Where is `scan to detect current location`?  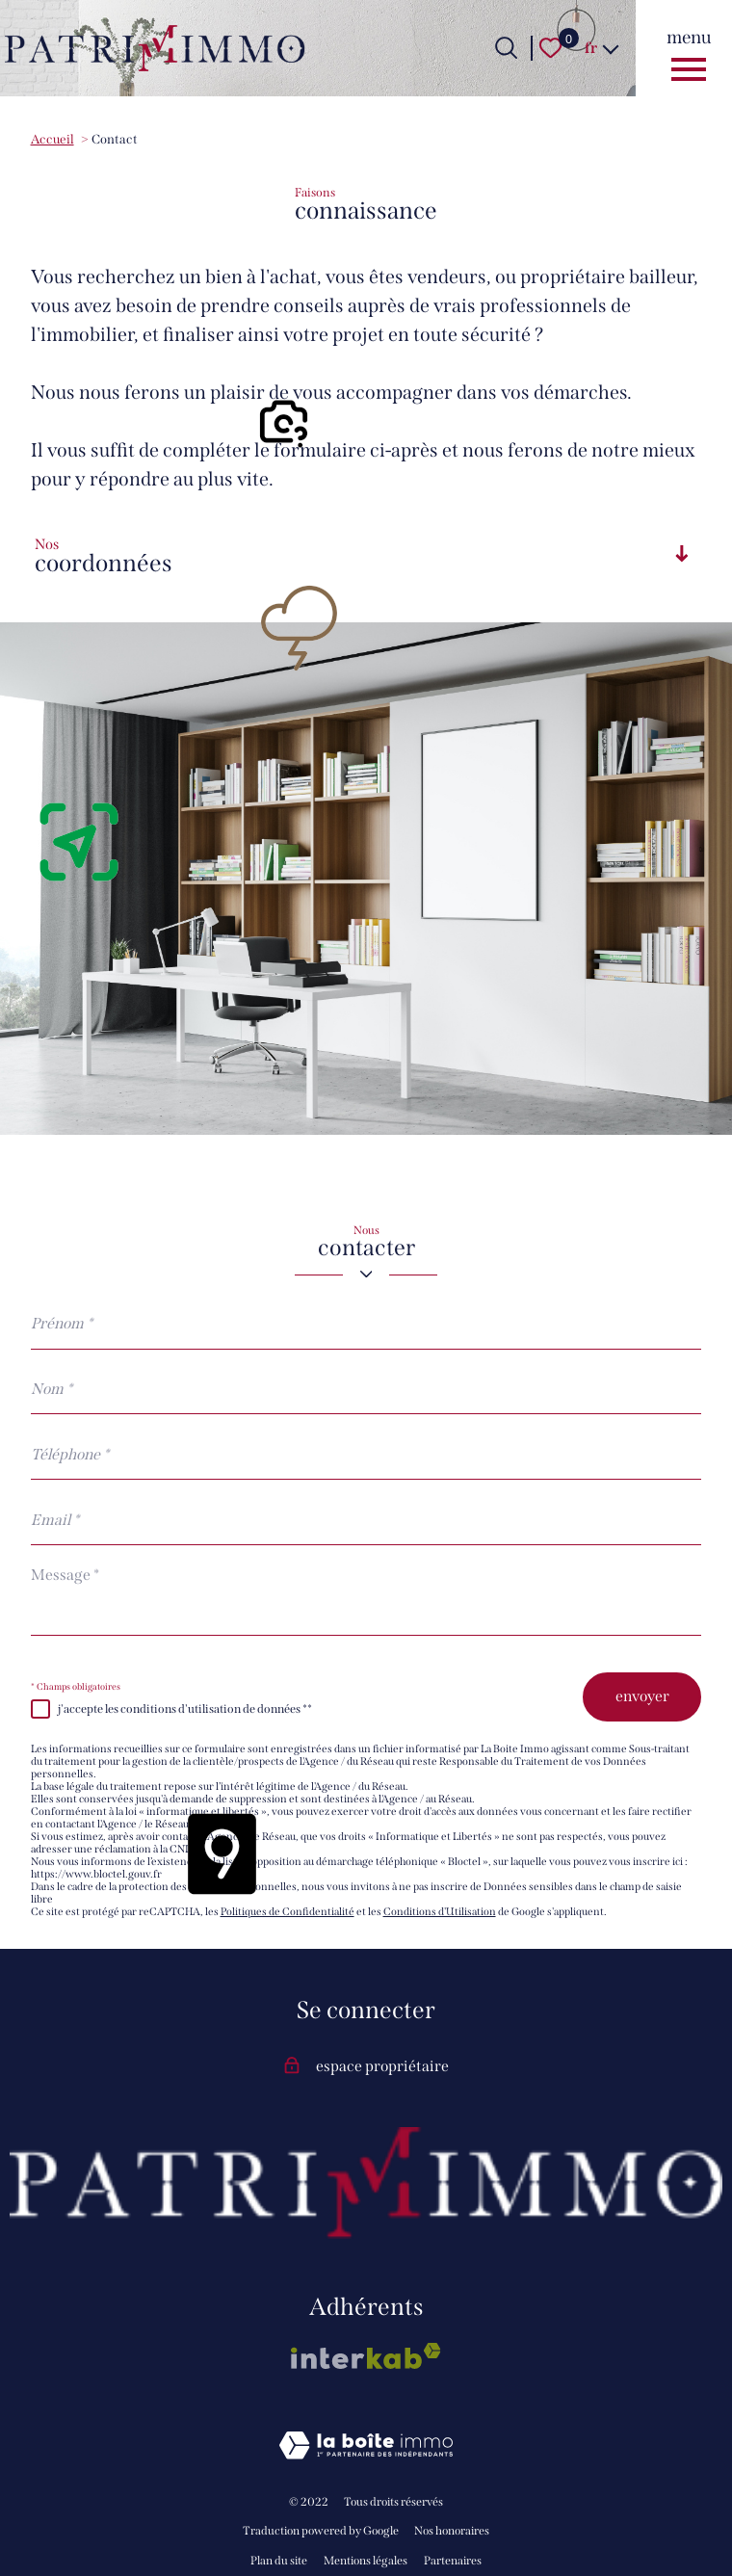
scan to detect current location is located at coordinates (79, 842).